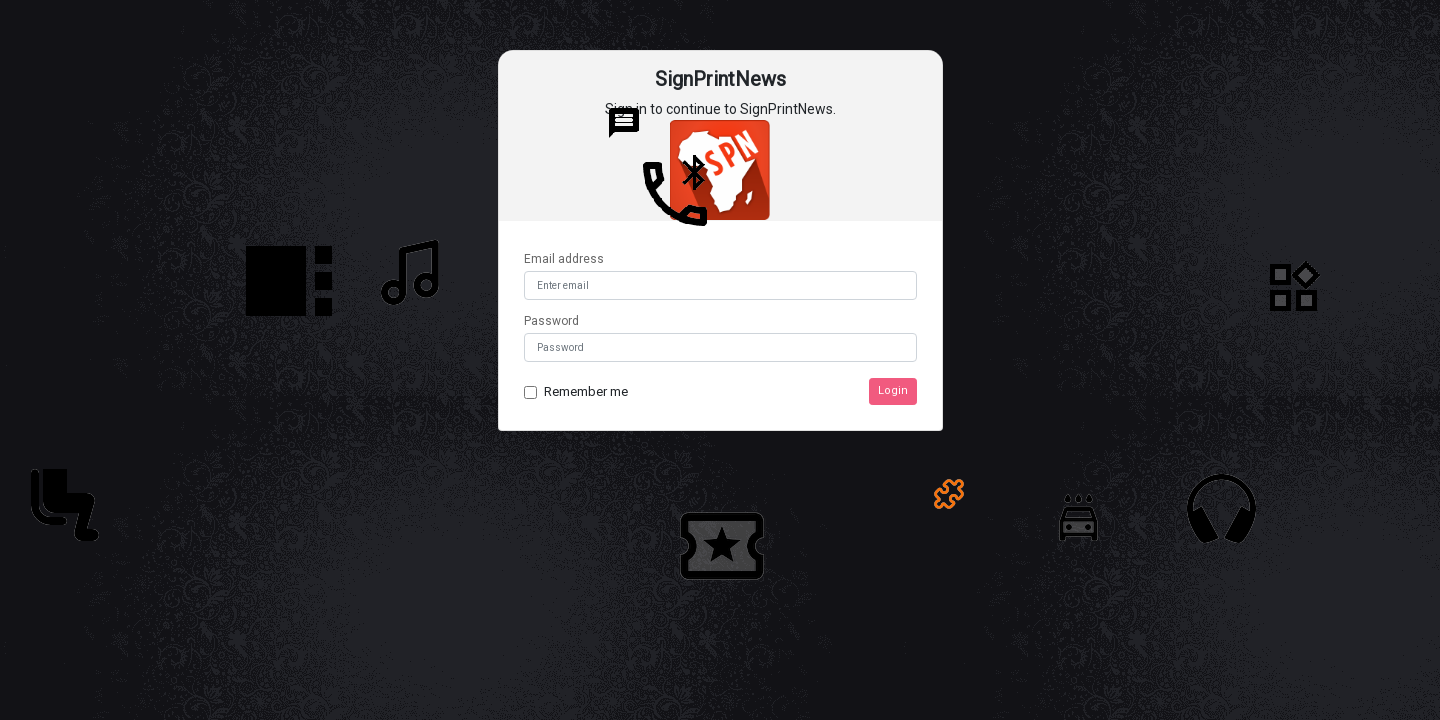 This screenshot has width=1440, height=720. I want to click on open messaging or chat, so click(624, 123).